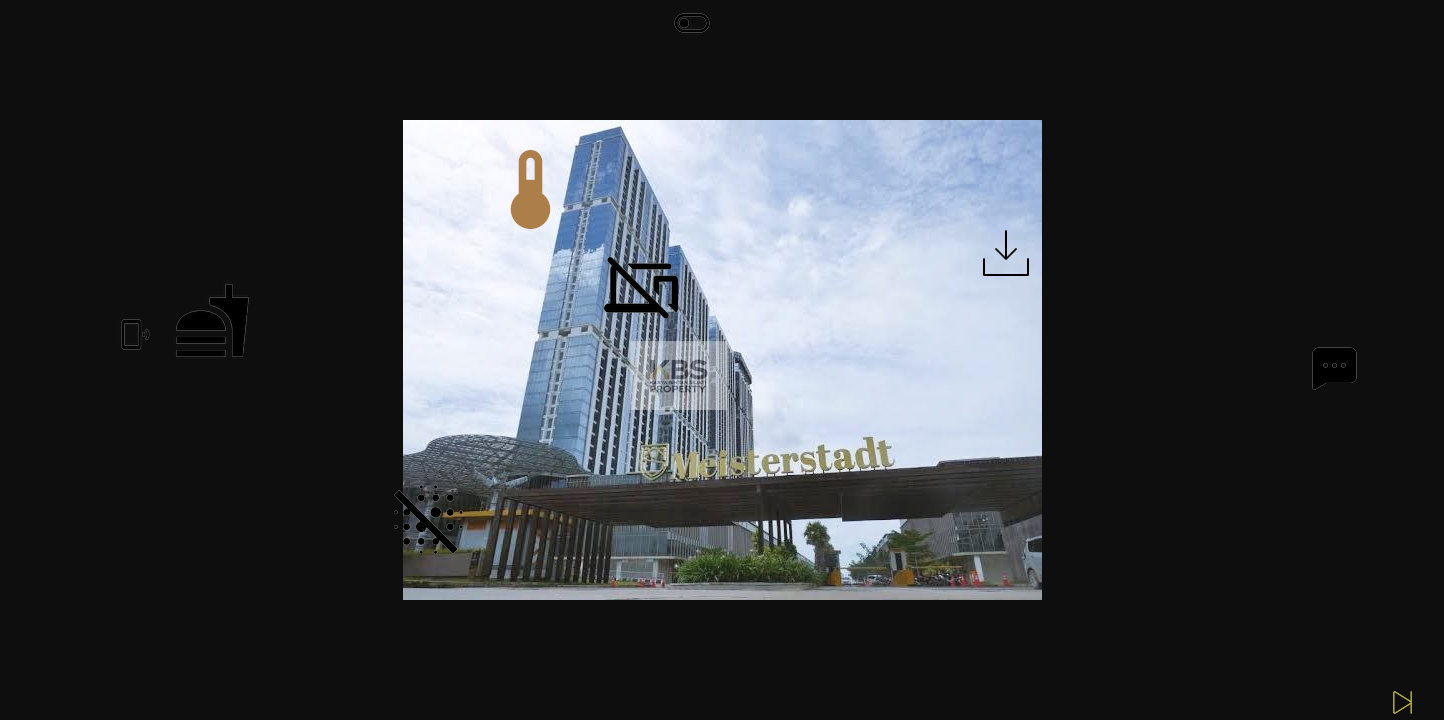 The image size is (1444, 720). What do you see at coordinates (692, 23) in the screenshot?
I see `toggle switch in off position` at bounding box center [692, 23].